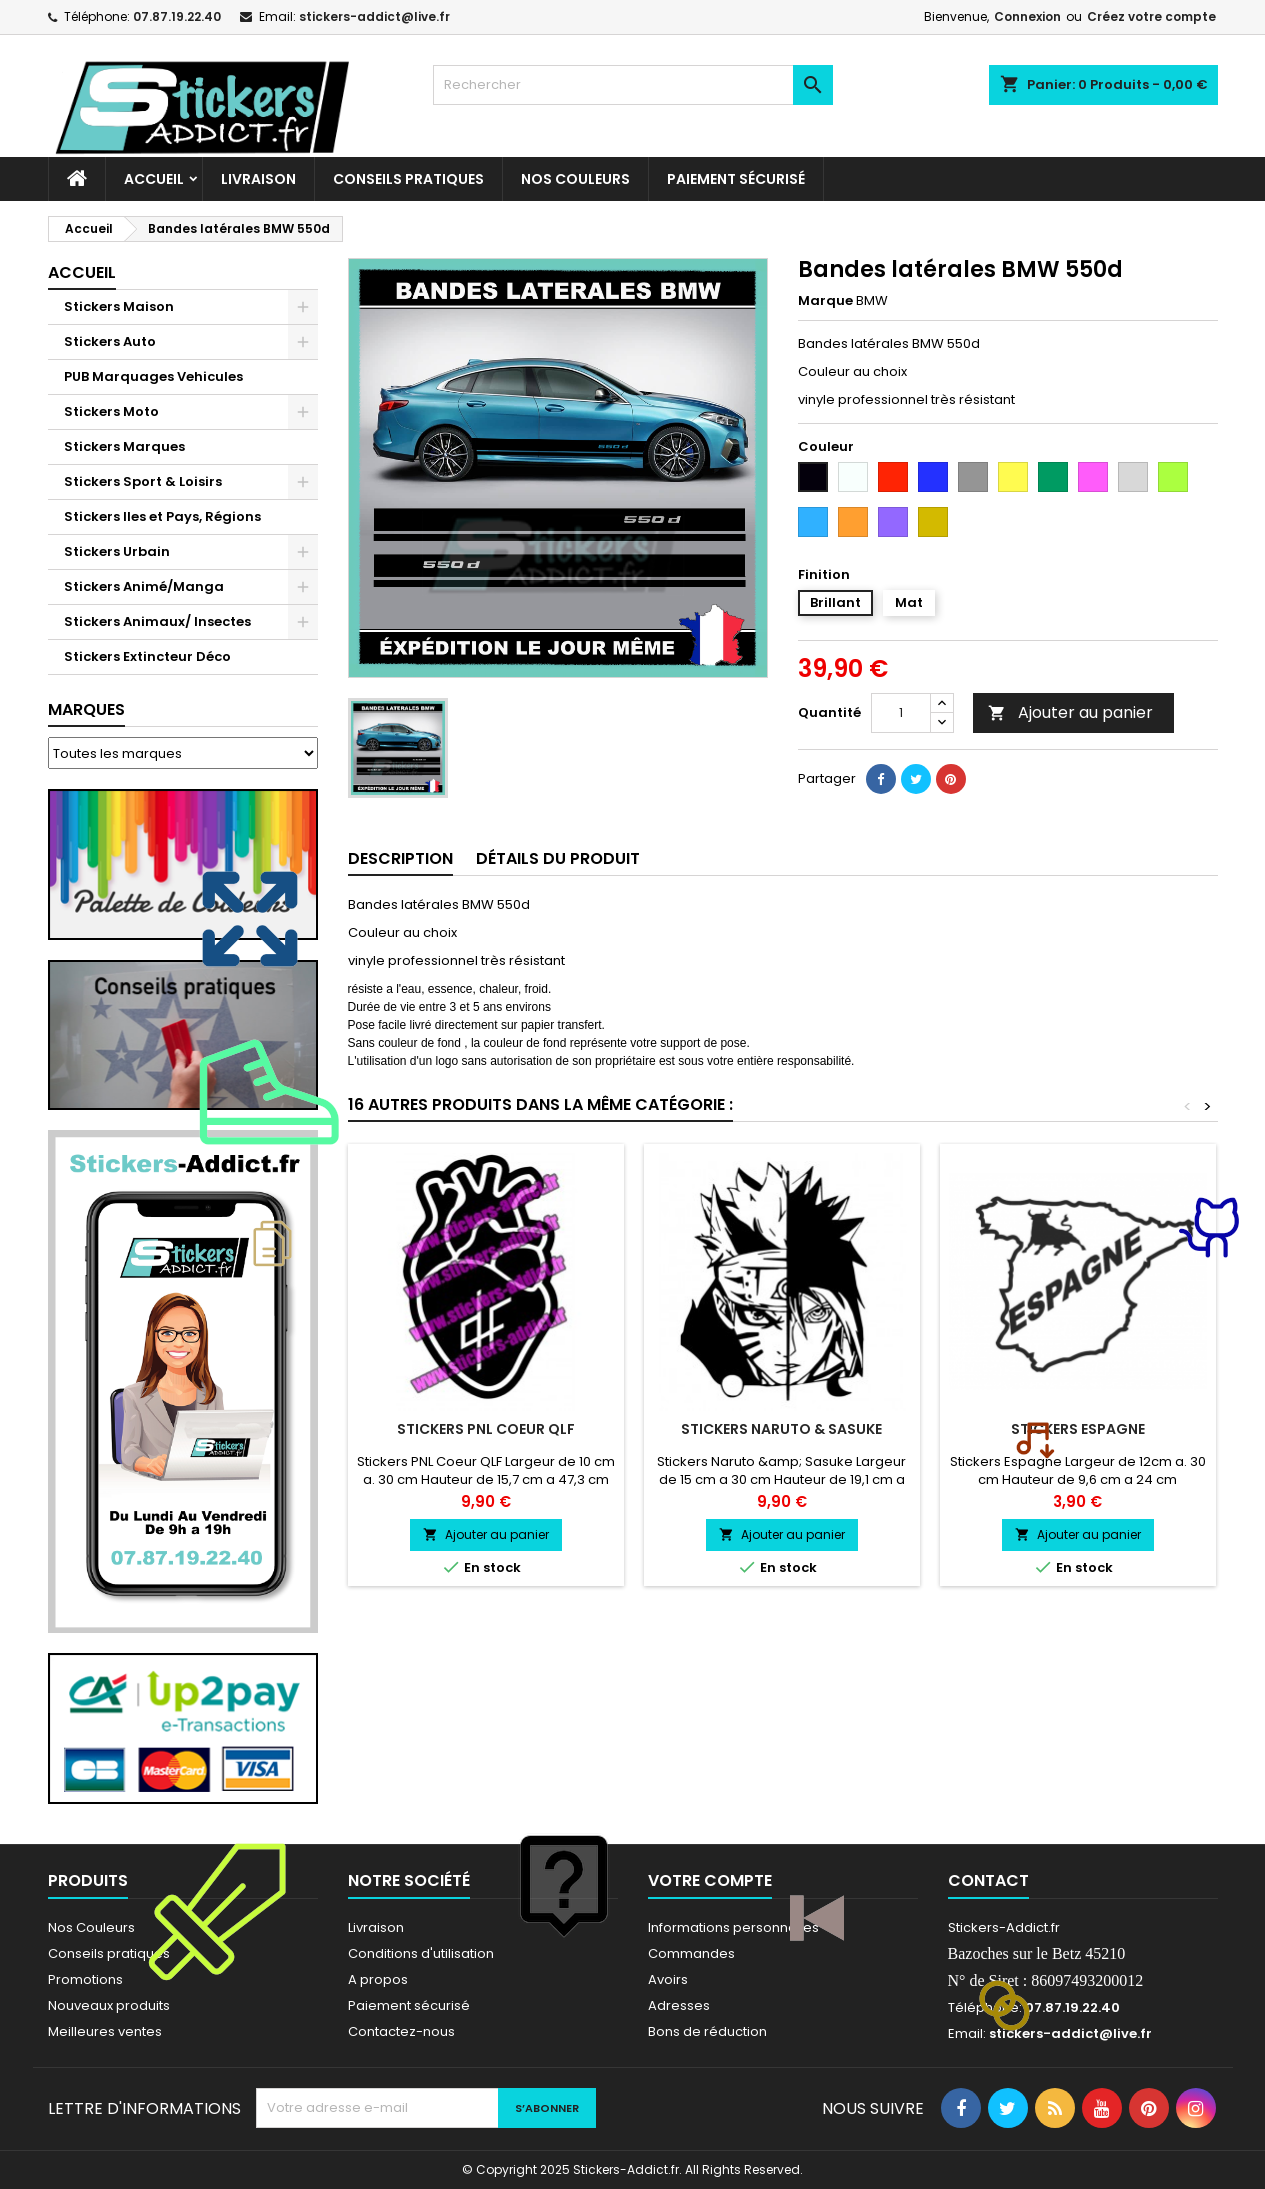 The image size is (1265, 2189). I want to click on intersect or merge selected objects, so click(1004, 2005).